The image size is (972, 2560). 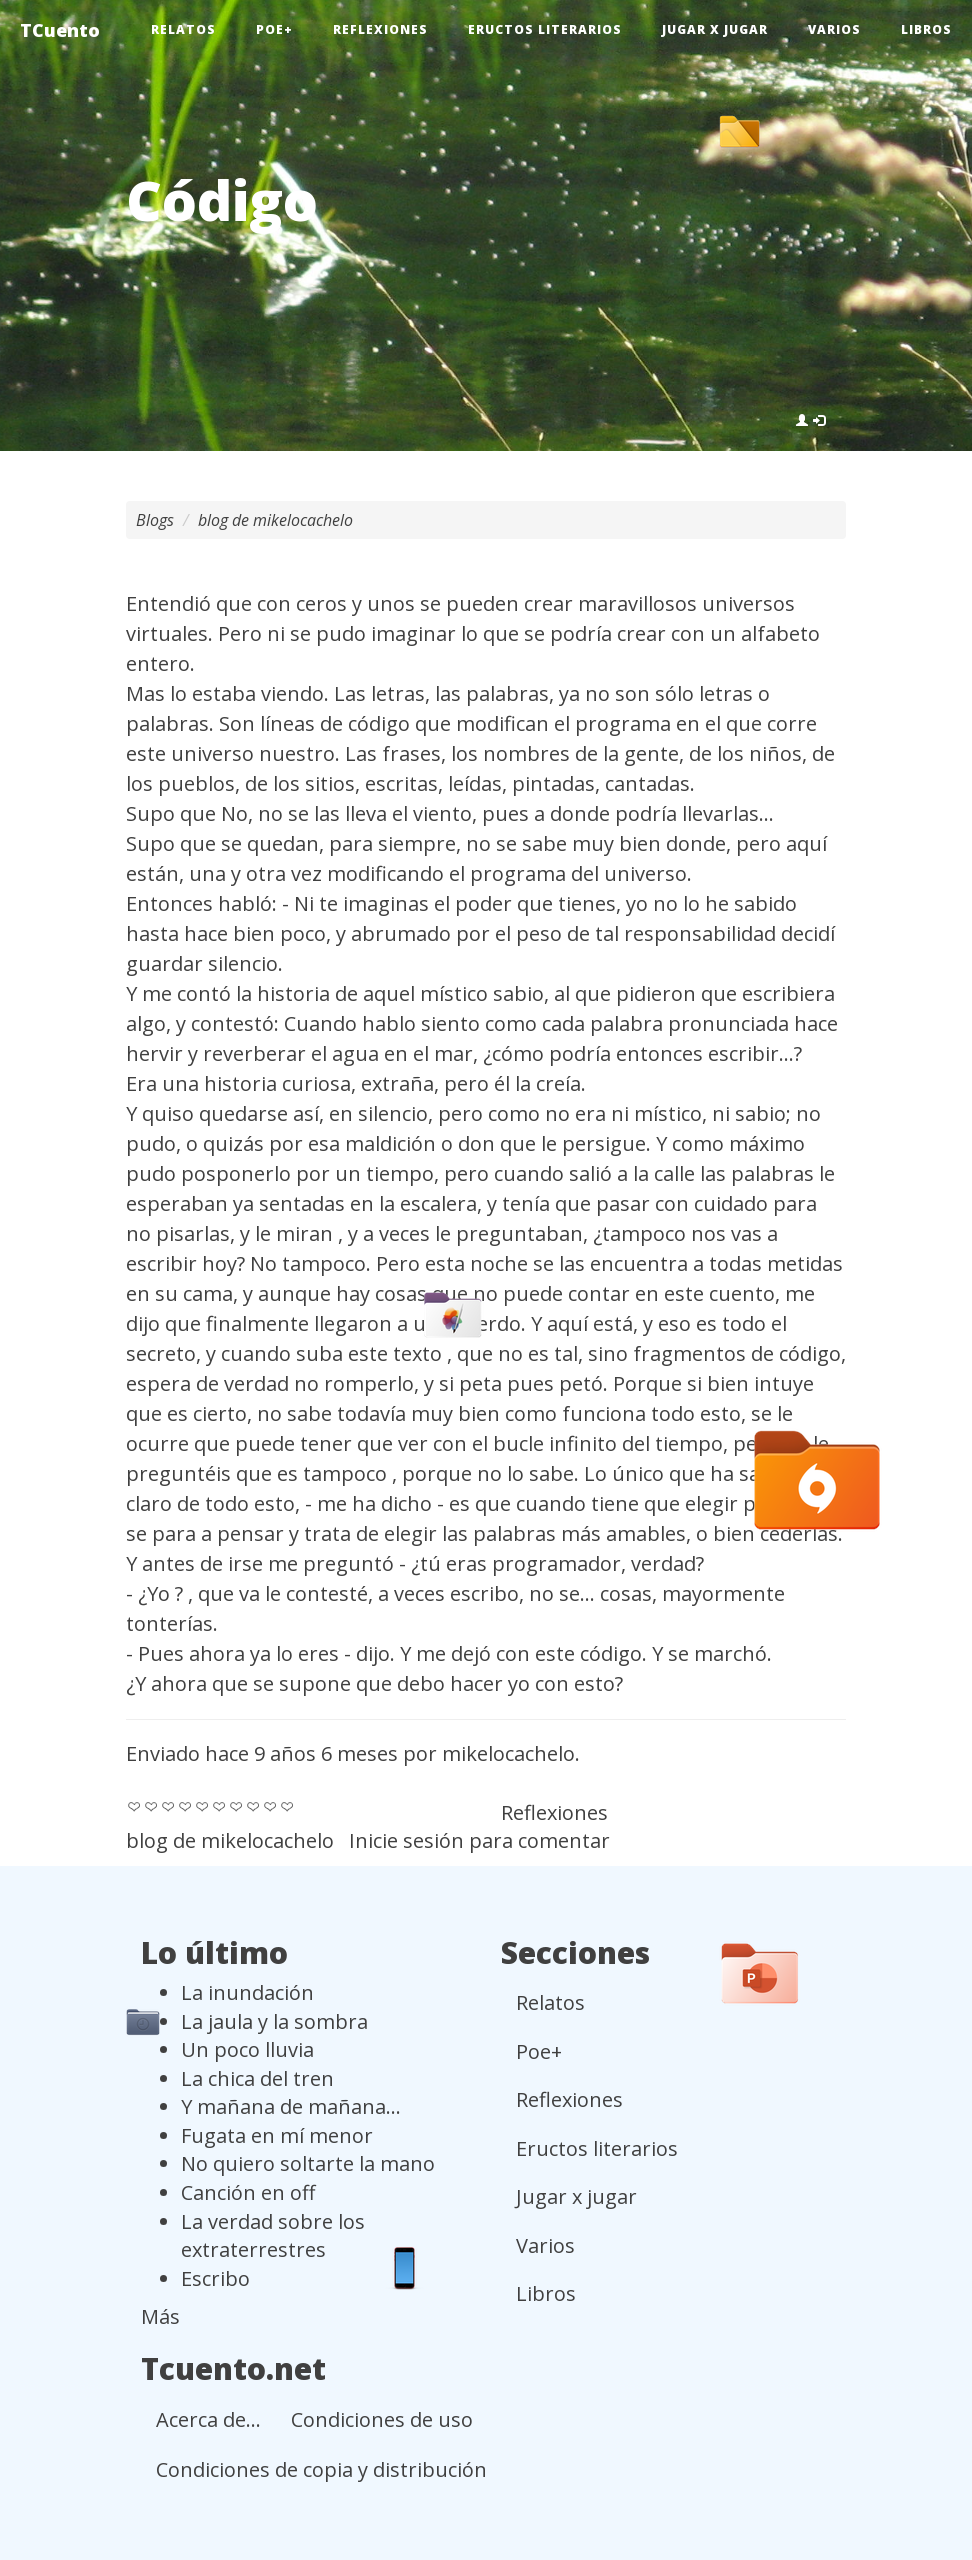 I want to click on access temporary files folder, so click(x=143, y=2022).